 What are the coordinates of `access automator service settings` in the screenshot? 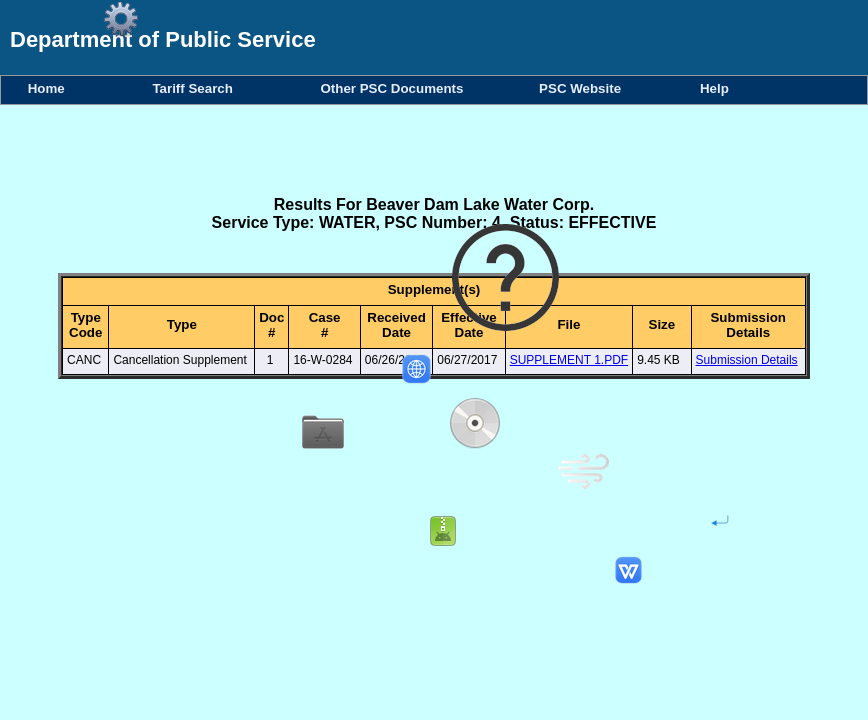 It's located at (120, 19).